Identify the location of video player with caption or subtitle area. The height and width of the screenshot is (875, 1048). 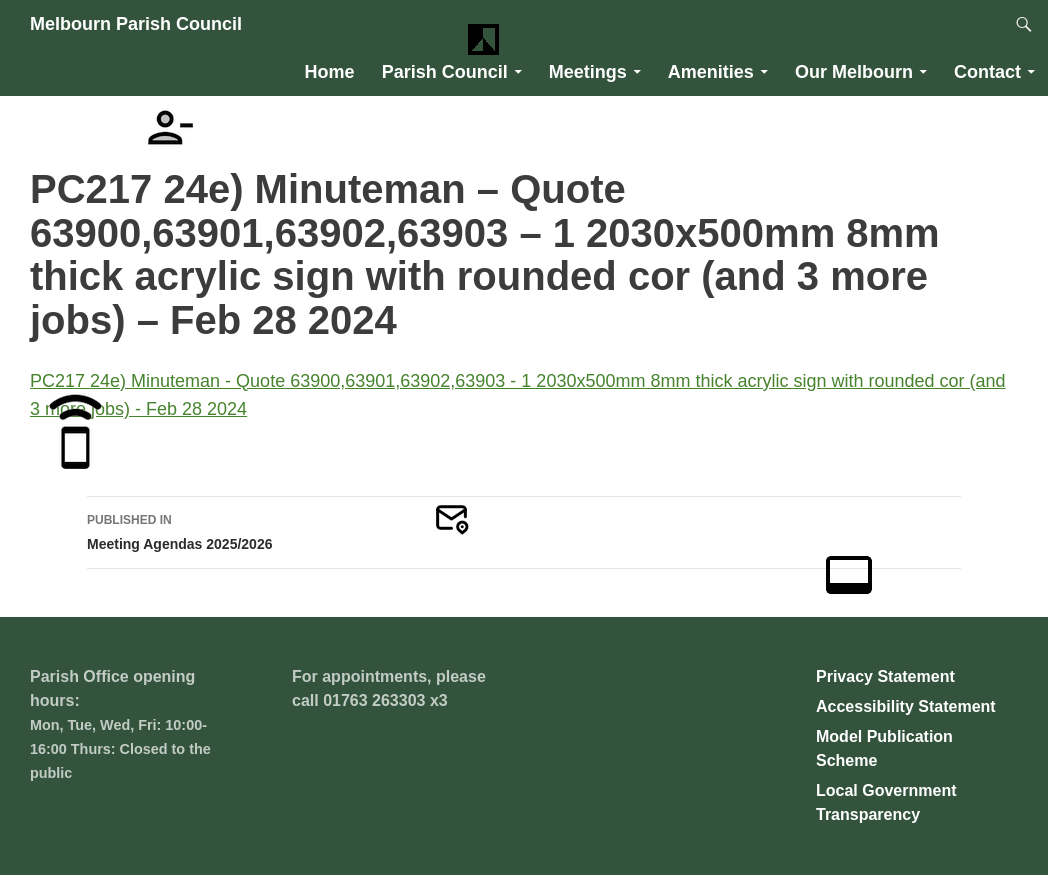
(849, 575).